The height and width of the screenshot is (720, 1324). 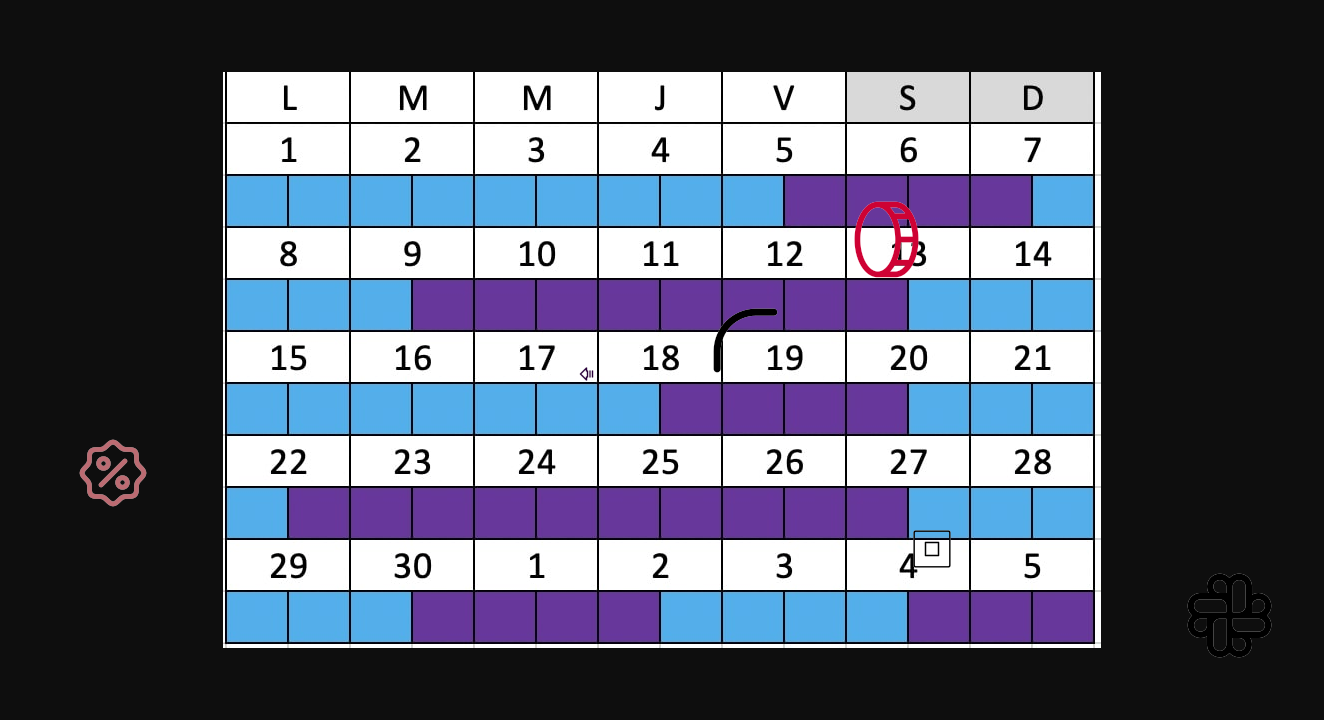 I want to click on go back multiple steps, so click(x=587, y=374).